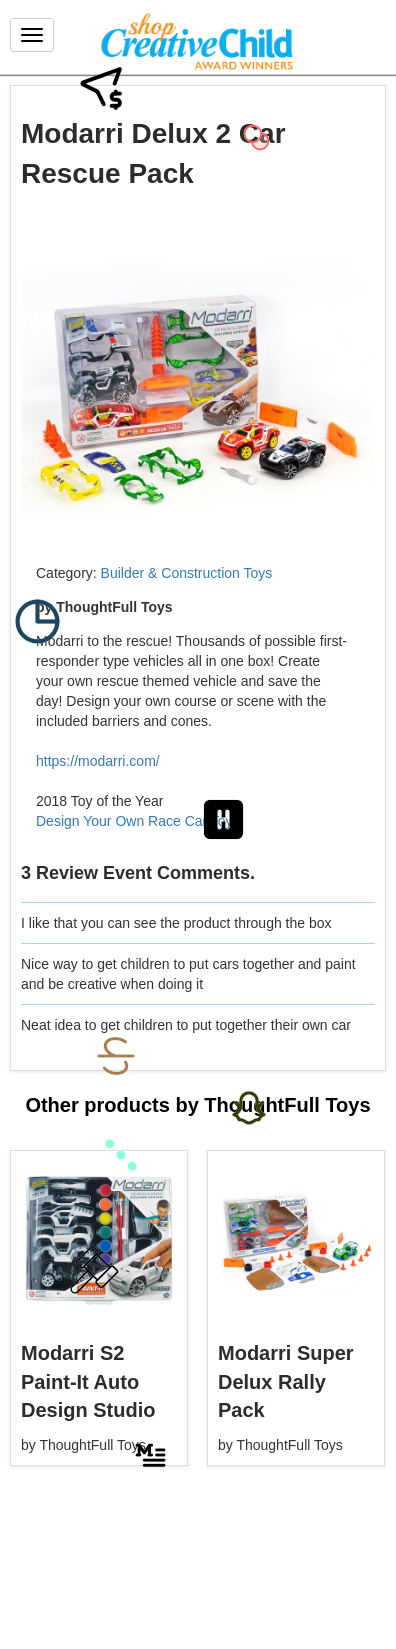 Image resolution: width=396 pixels, height=1649 pixels. I want to click on read article on medium, so click(150, 1454).